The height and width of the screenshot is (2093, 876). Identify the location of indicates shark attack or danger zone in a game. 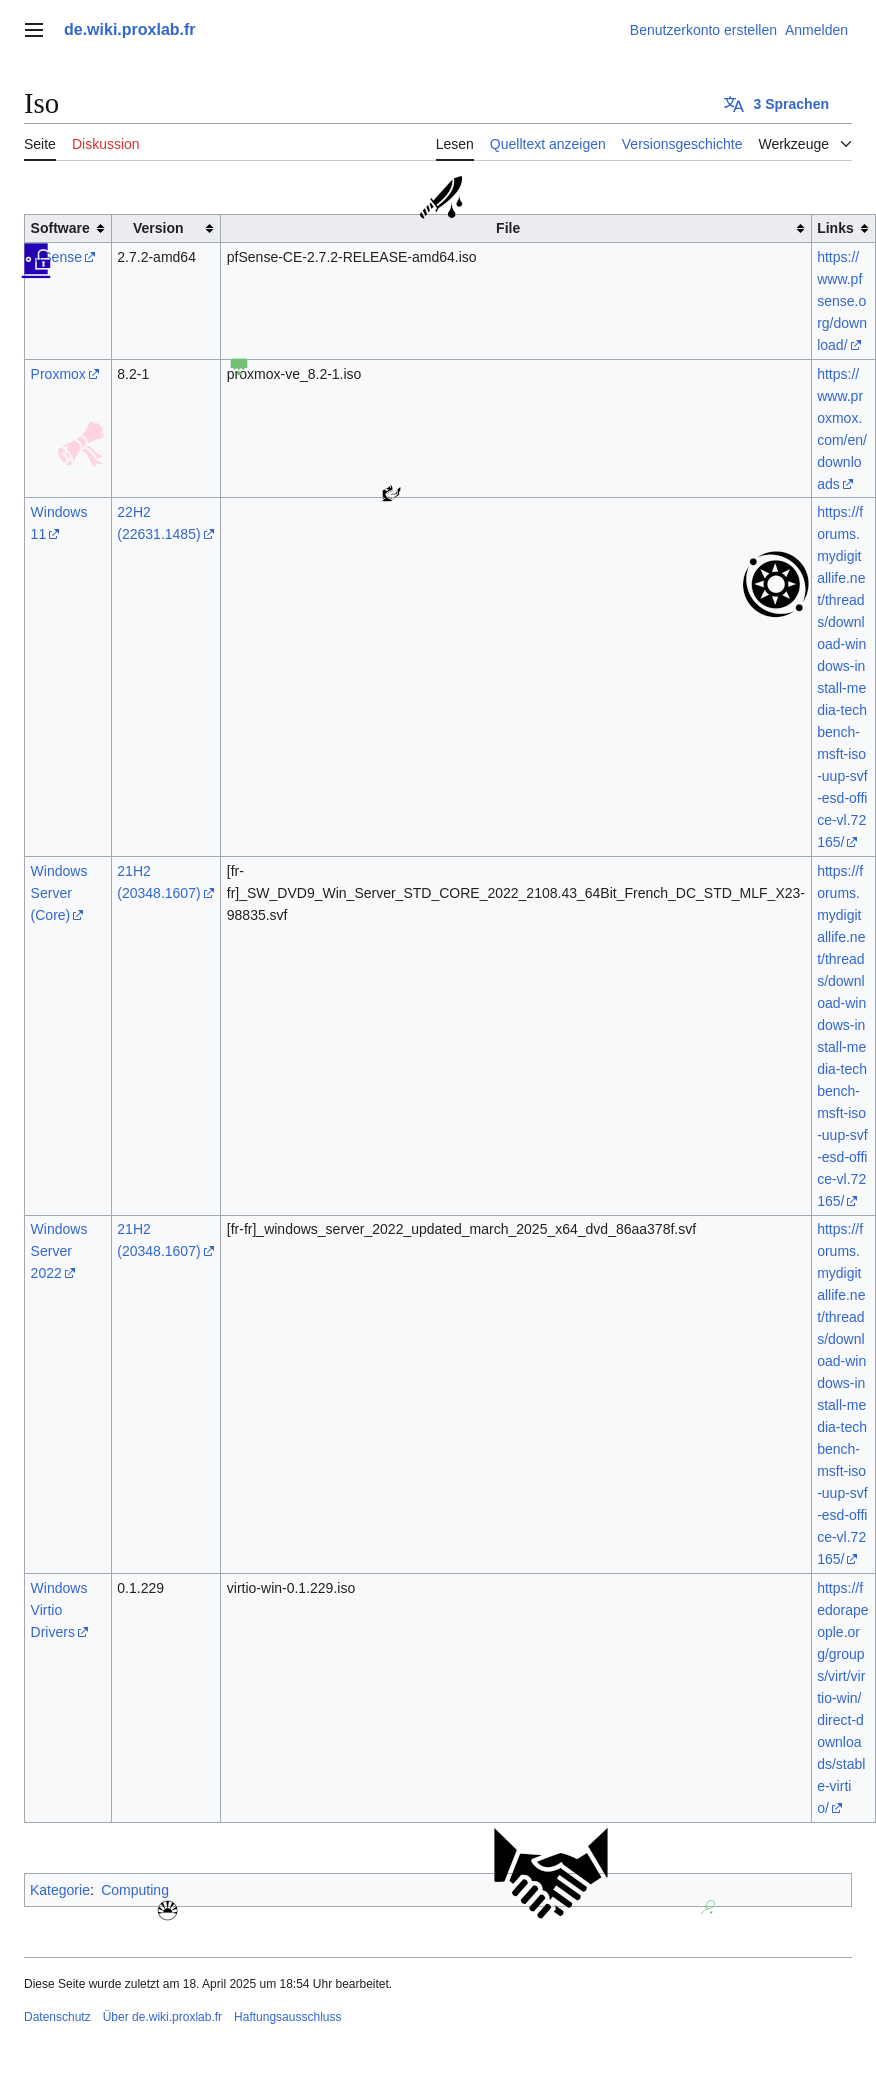
(391, 492).